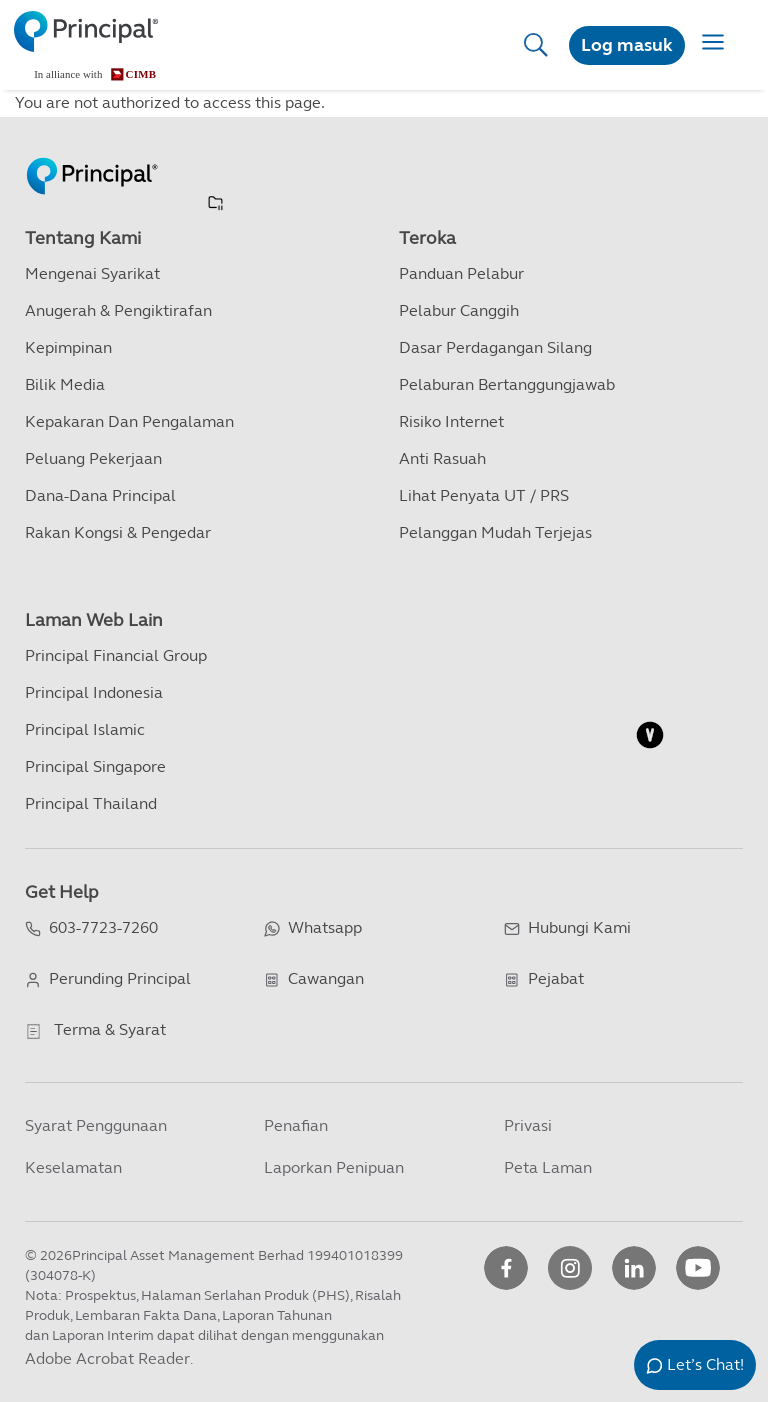 This screenshot has height=1402, width=768. What do you see at coordinates (650, 735) in the screenshot?
I see `indicates a verified status or badge` at bounding box center [650, 735].